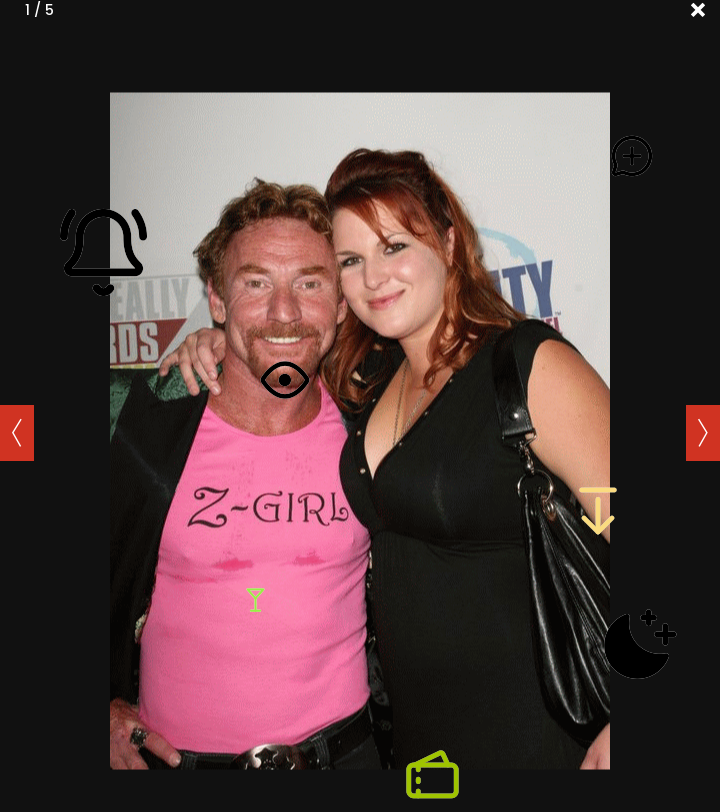  What do you see at coordinates (255, 599) in the screenshot?
I see `browse cocktail or drink recipes` at bounding box center [255, 599].